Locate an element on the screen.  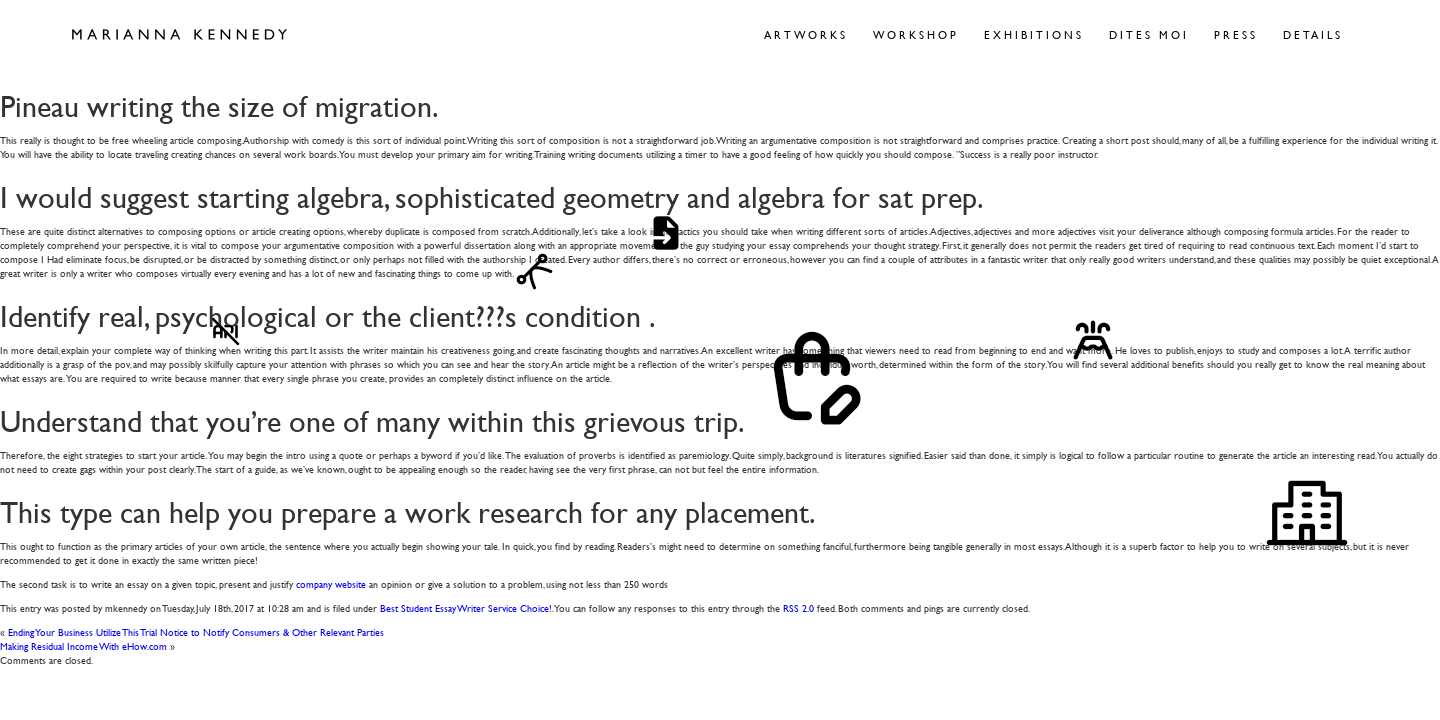
view apartment or residential listings is located at coordinates (1307, 513).